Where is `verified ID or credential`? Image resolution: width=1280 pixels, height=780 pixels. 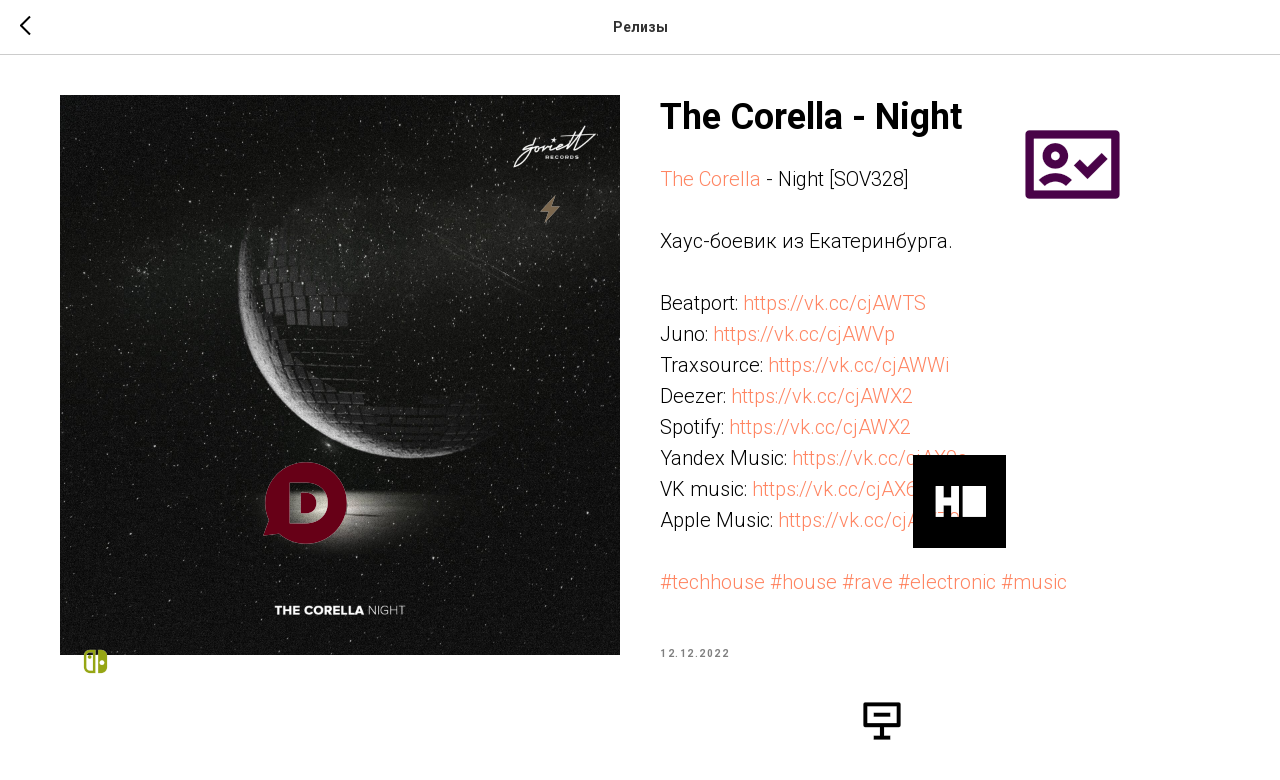
verified ID or credential is located at coordinates (1072, 164).